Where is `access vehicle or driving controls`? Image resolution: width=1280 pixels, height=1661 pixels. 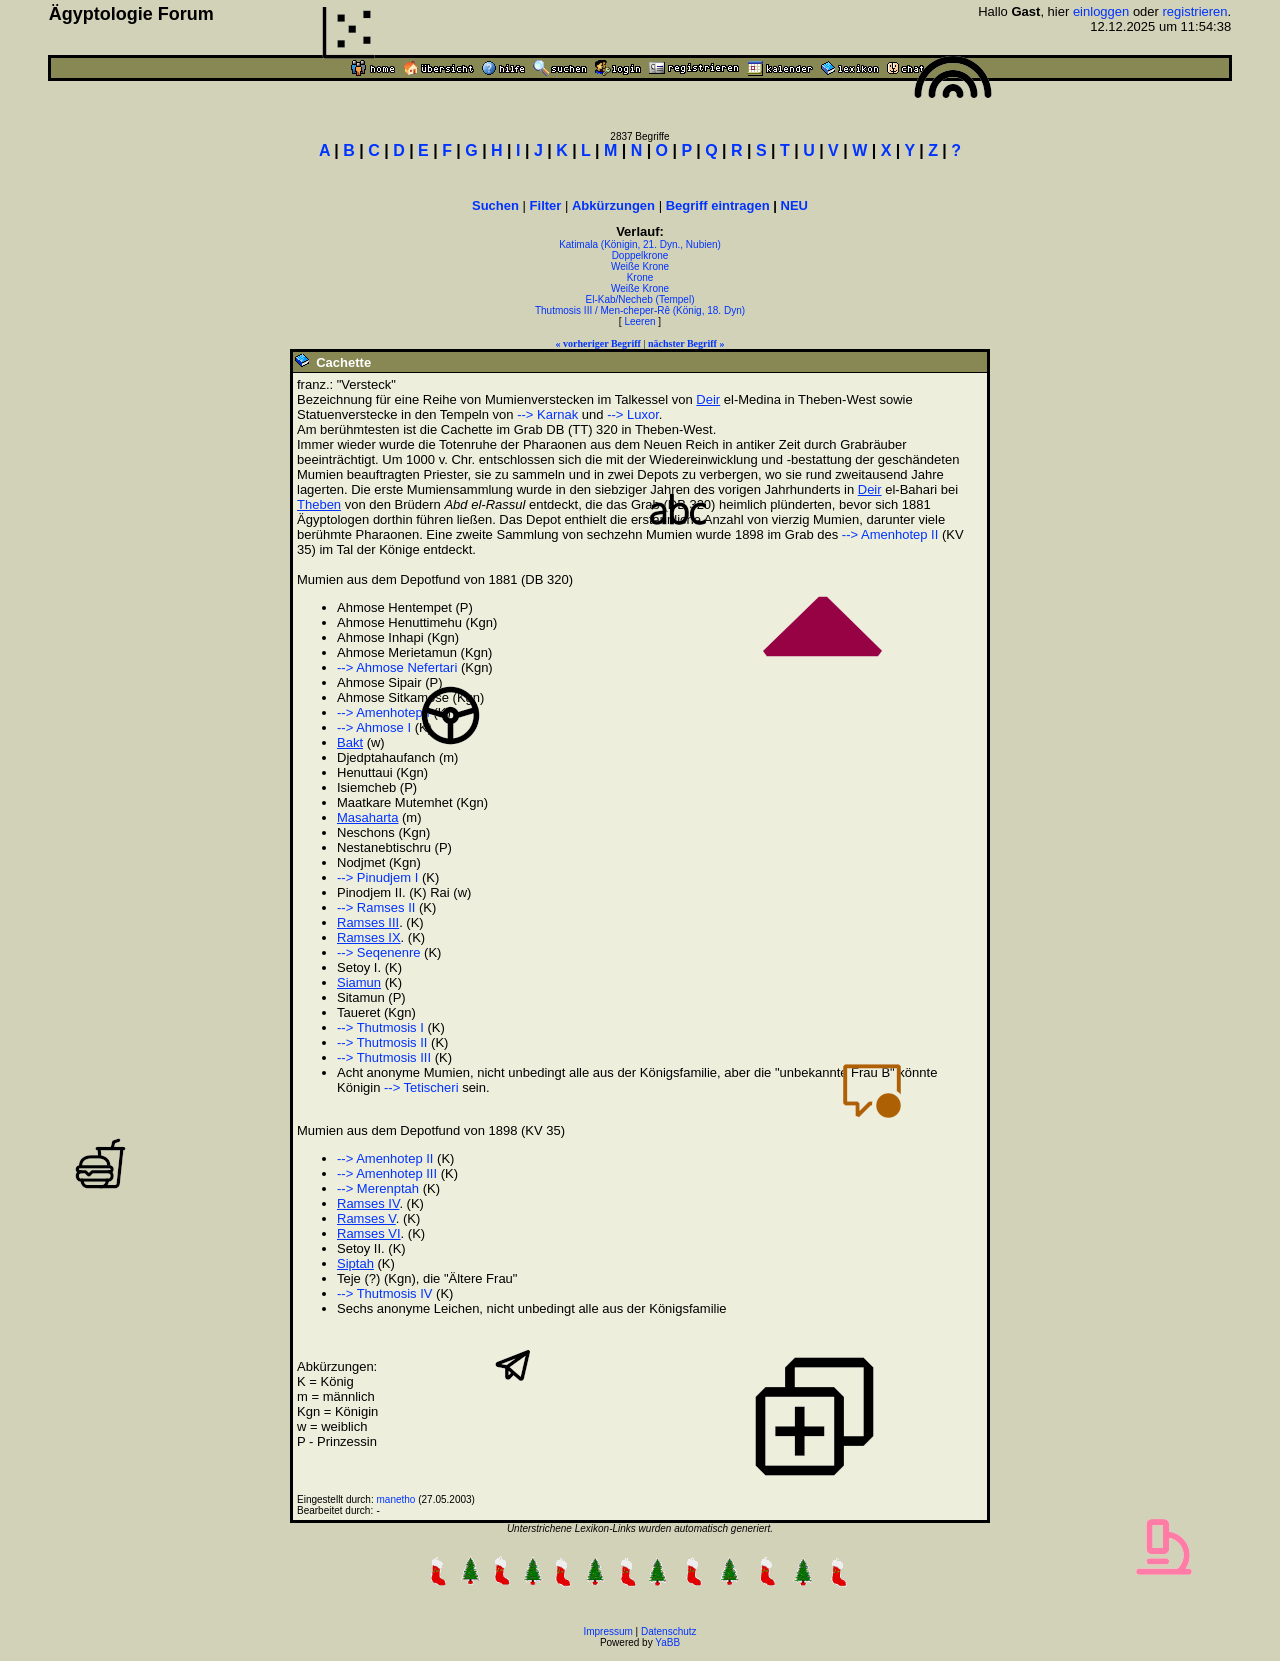
access vehicle or driving controls is located at coordinates (450, 715).